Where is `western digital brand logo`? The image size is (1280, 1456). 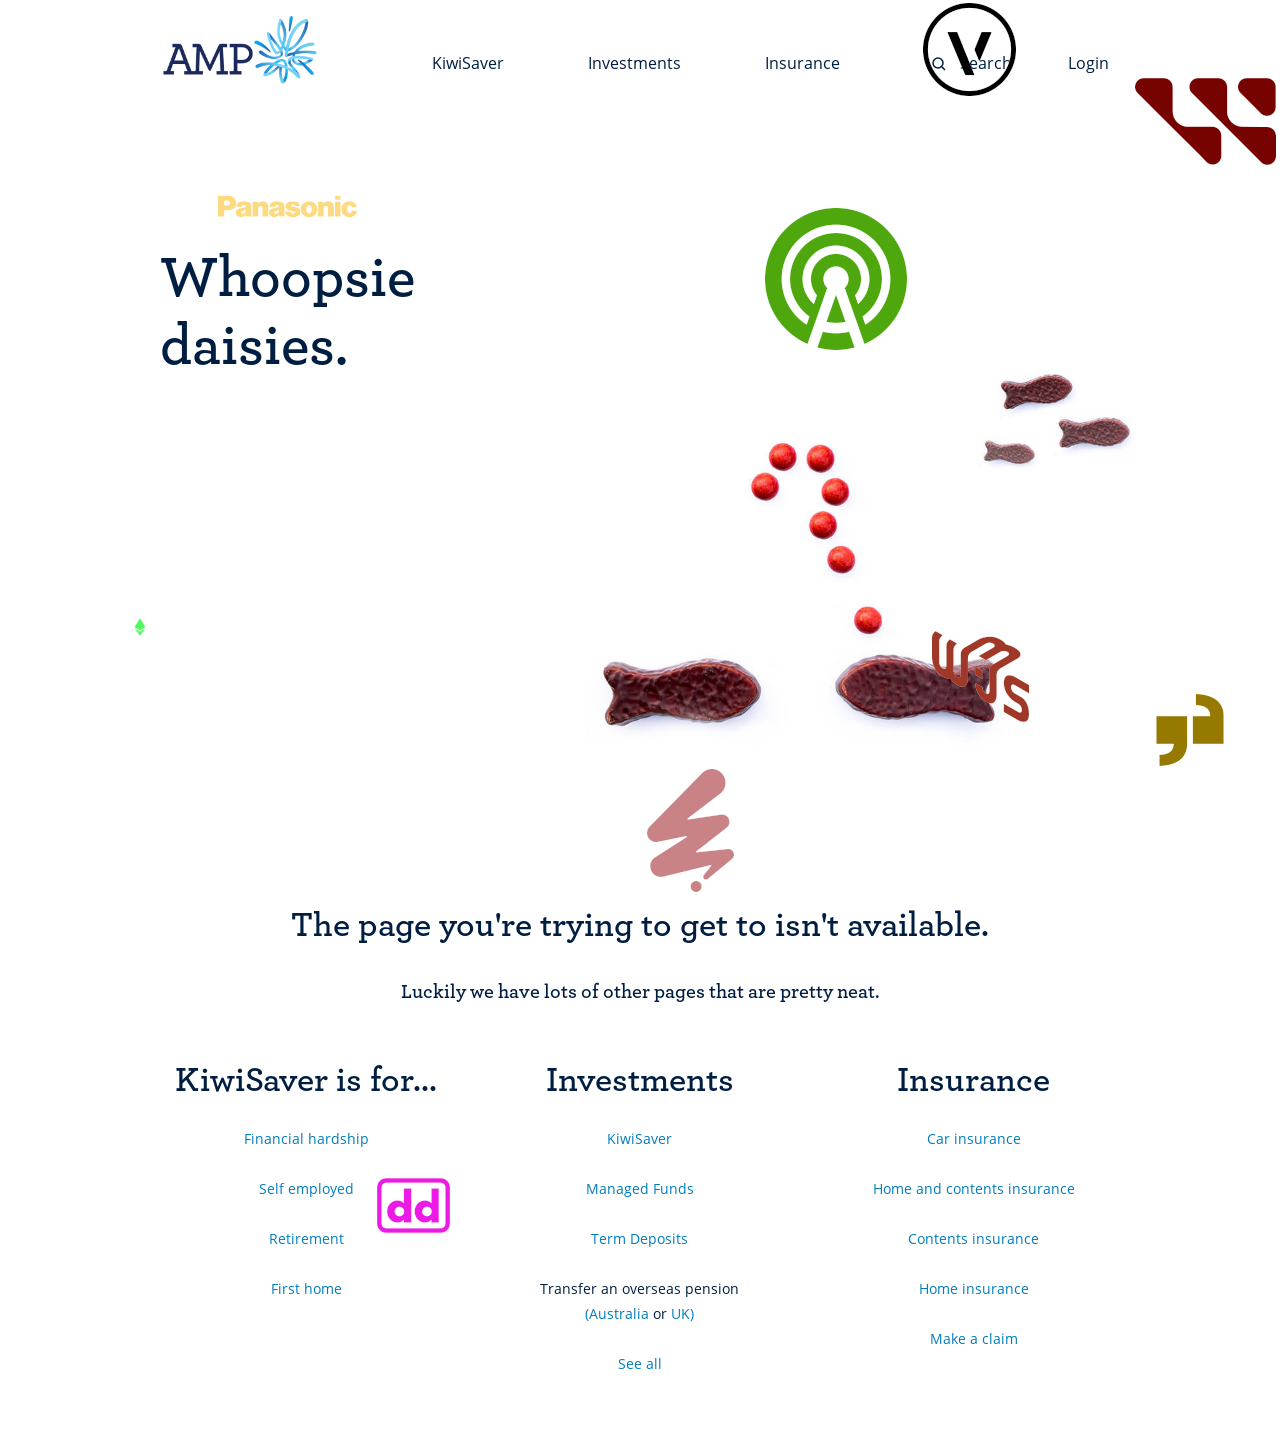
western digital brand logo is located at coordinates (1205, 121).